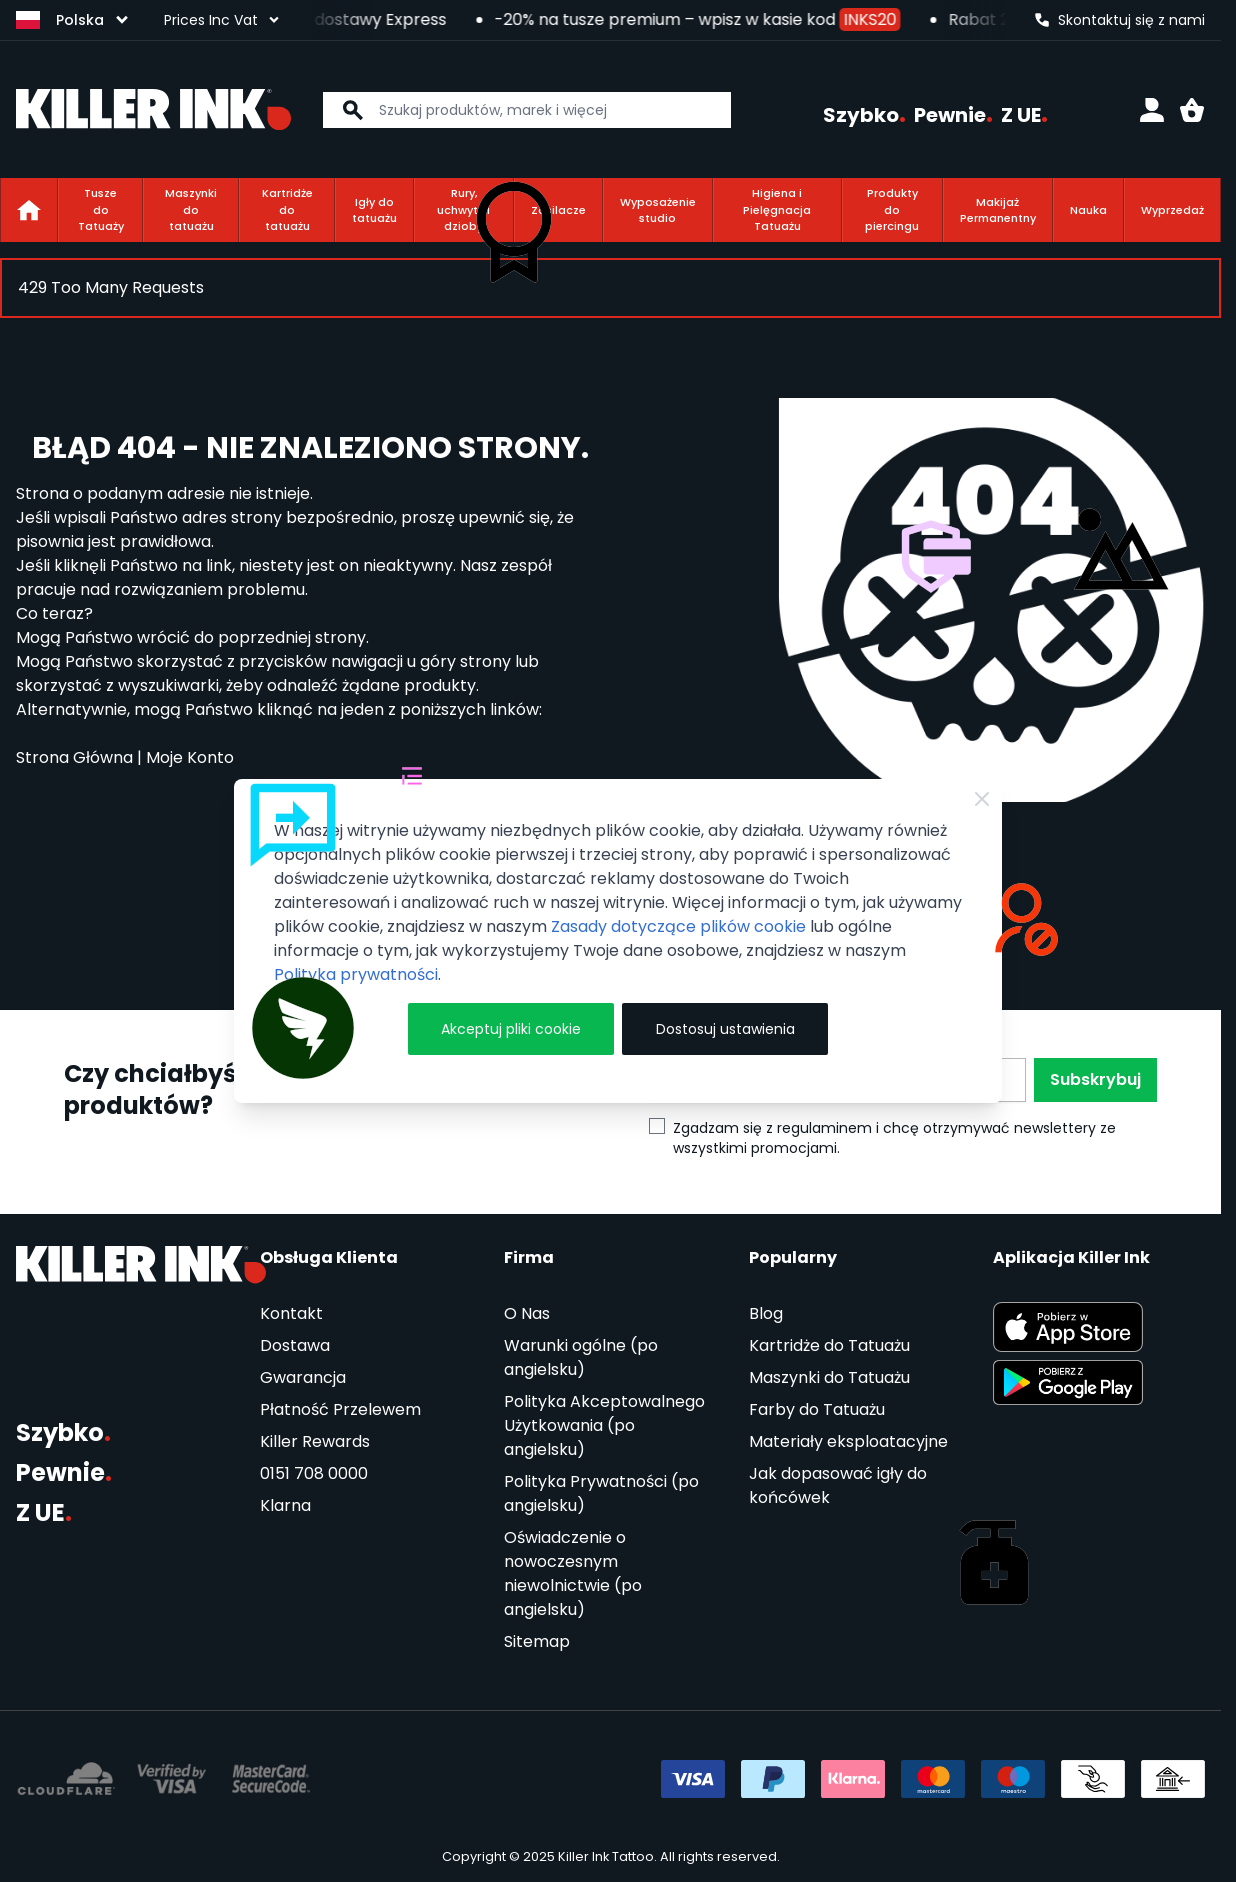 The image size is (1236, 1882). What do you see at coordinates (1119, 549) in the screenshot?
I see `view landscape or nature photos` at bounding box center [1119, 549].